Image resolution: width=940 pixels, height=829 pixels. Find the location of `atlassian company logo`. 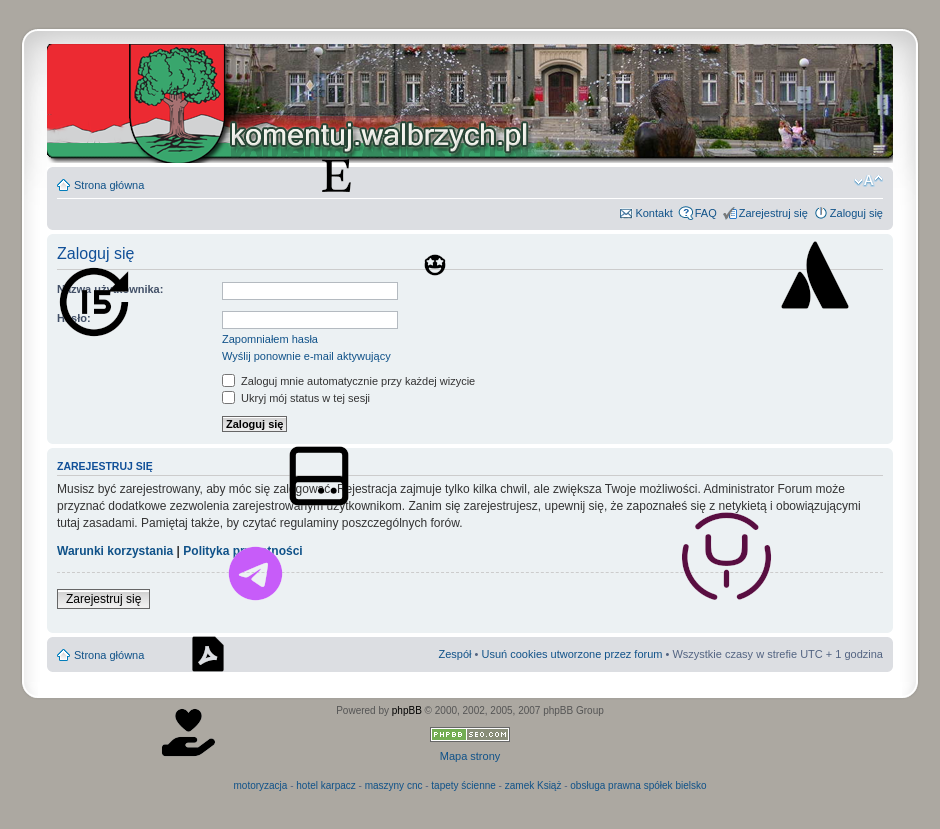

atlassian company logo is located at coordinates (815, 275).